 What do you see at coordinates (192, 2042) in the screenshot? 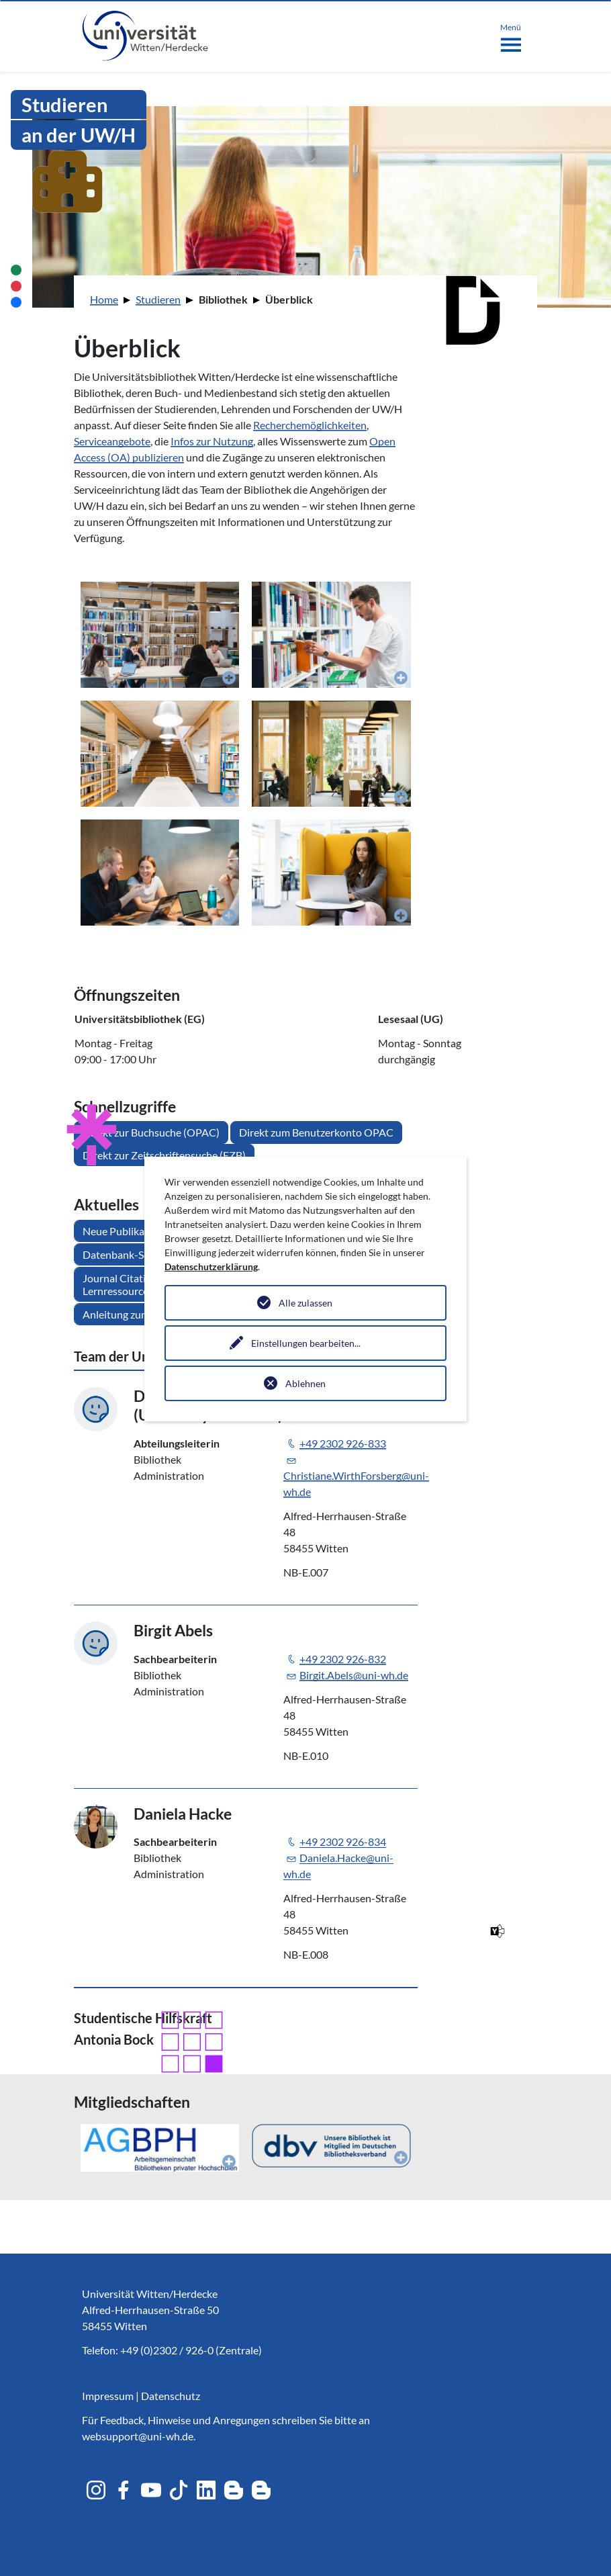
I see `büromöbelexperte brand logo` at bounding box center [192, 2042].